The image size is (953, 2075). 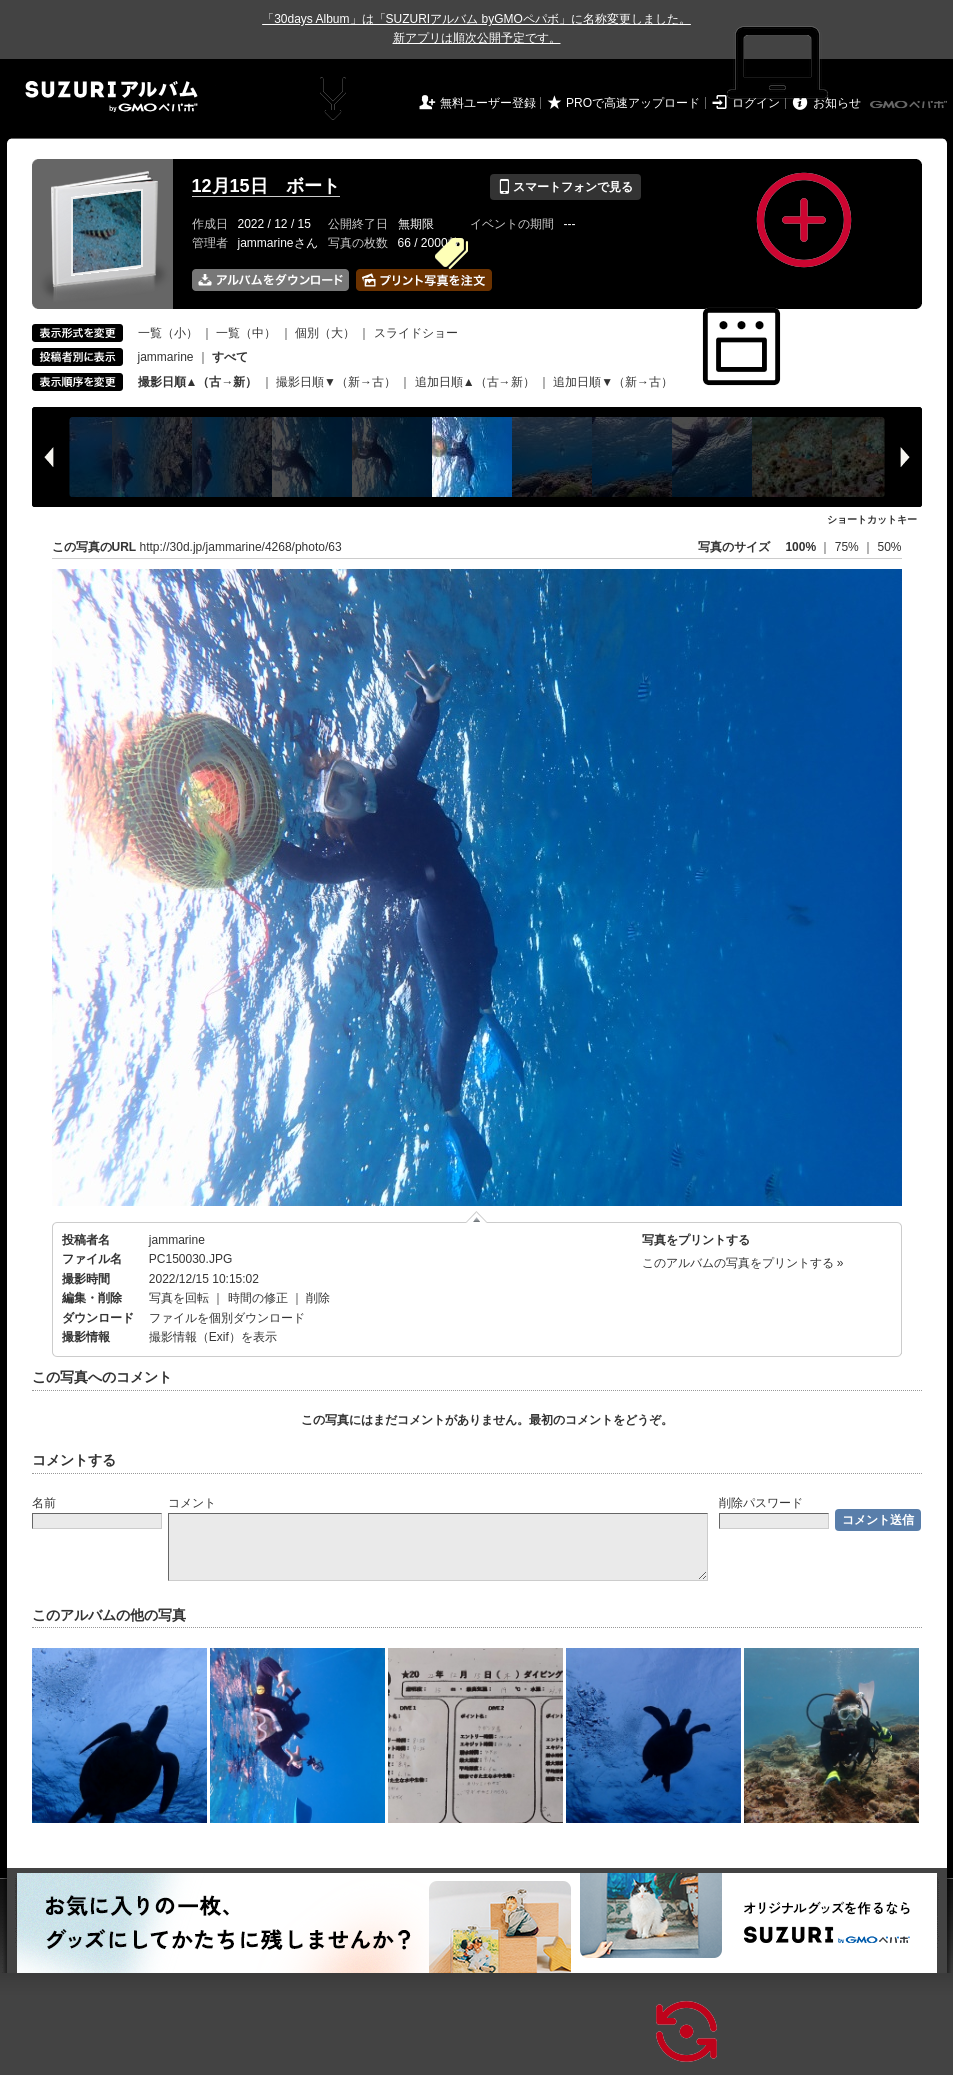 I want to click on access oven or cooking controls, so click(x=741, y=346).